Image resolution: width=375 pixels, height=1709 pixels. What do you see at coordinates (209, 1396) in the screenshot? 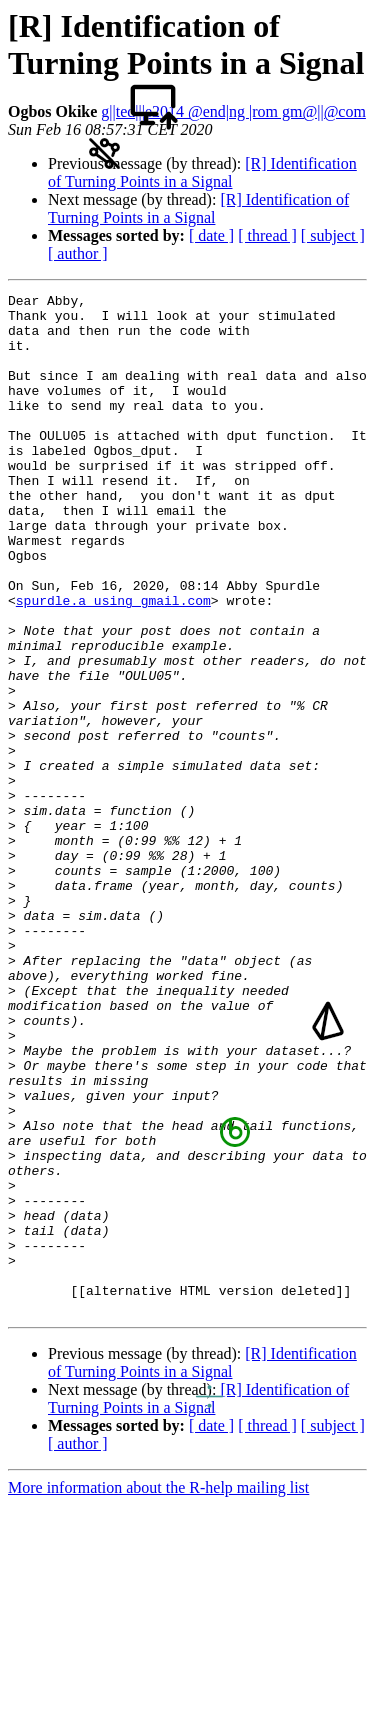
I see `perform division calculation` at bounding box center [209, 1396].